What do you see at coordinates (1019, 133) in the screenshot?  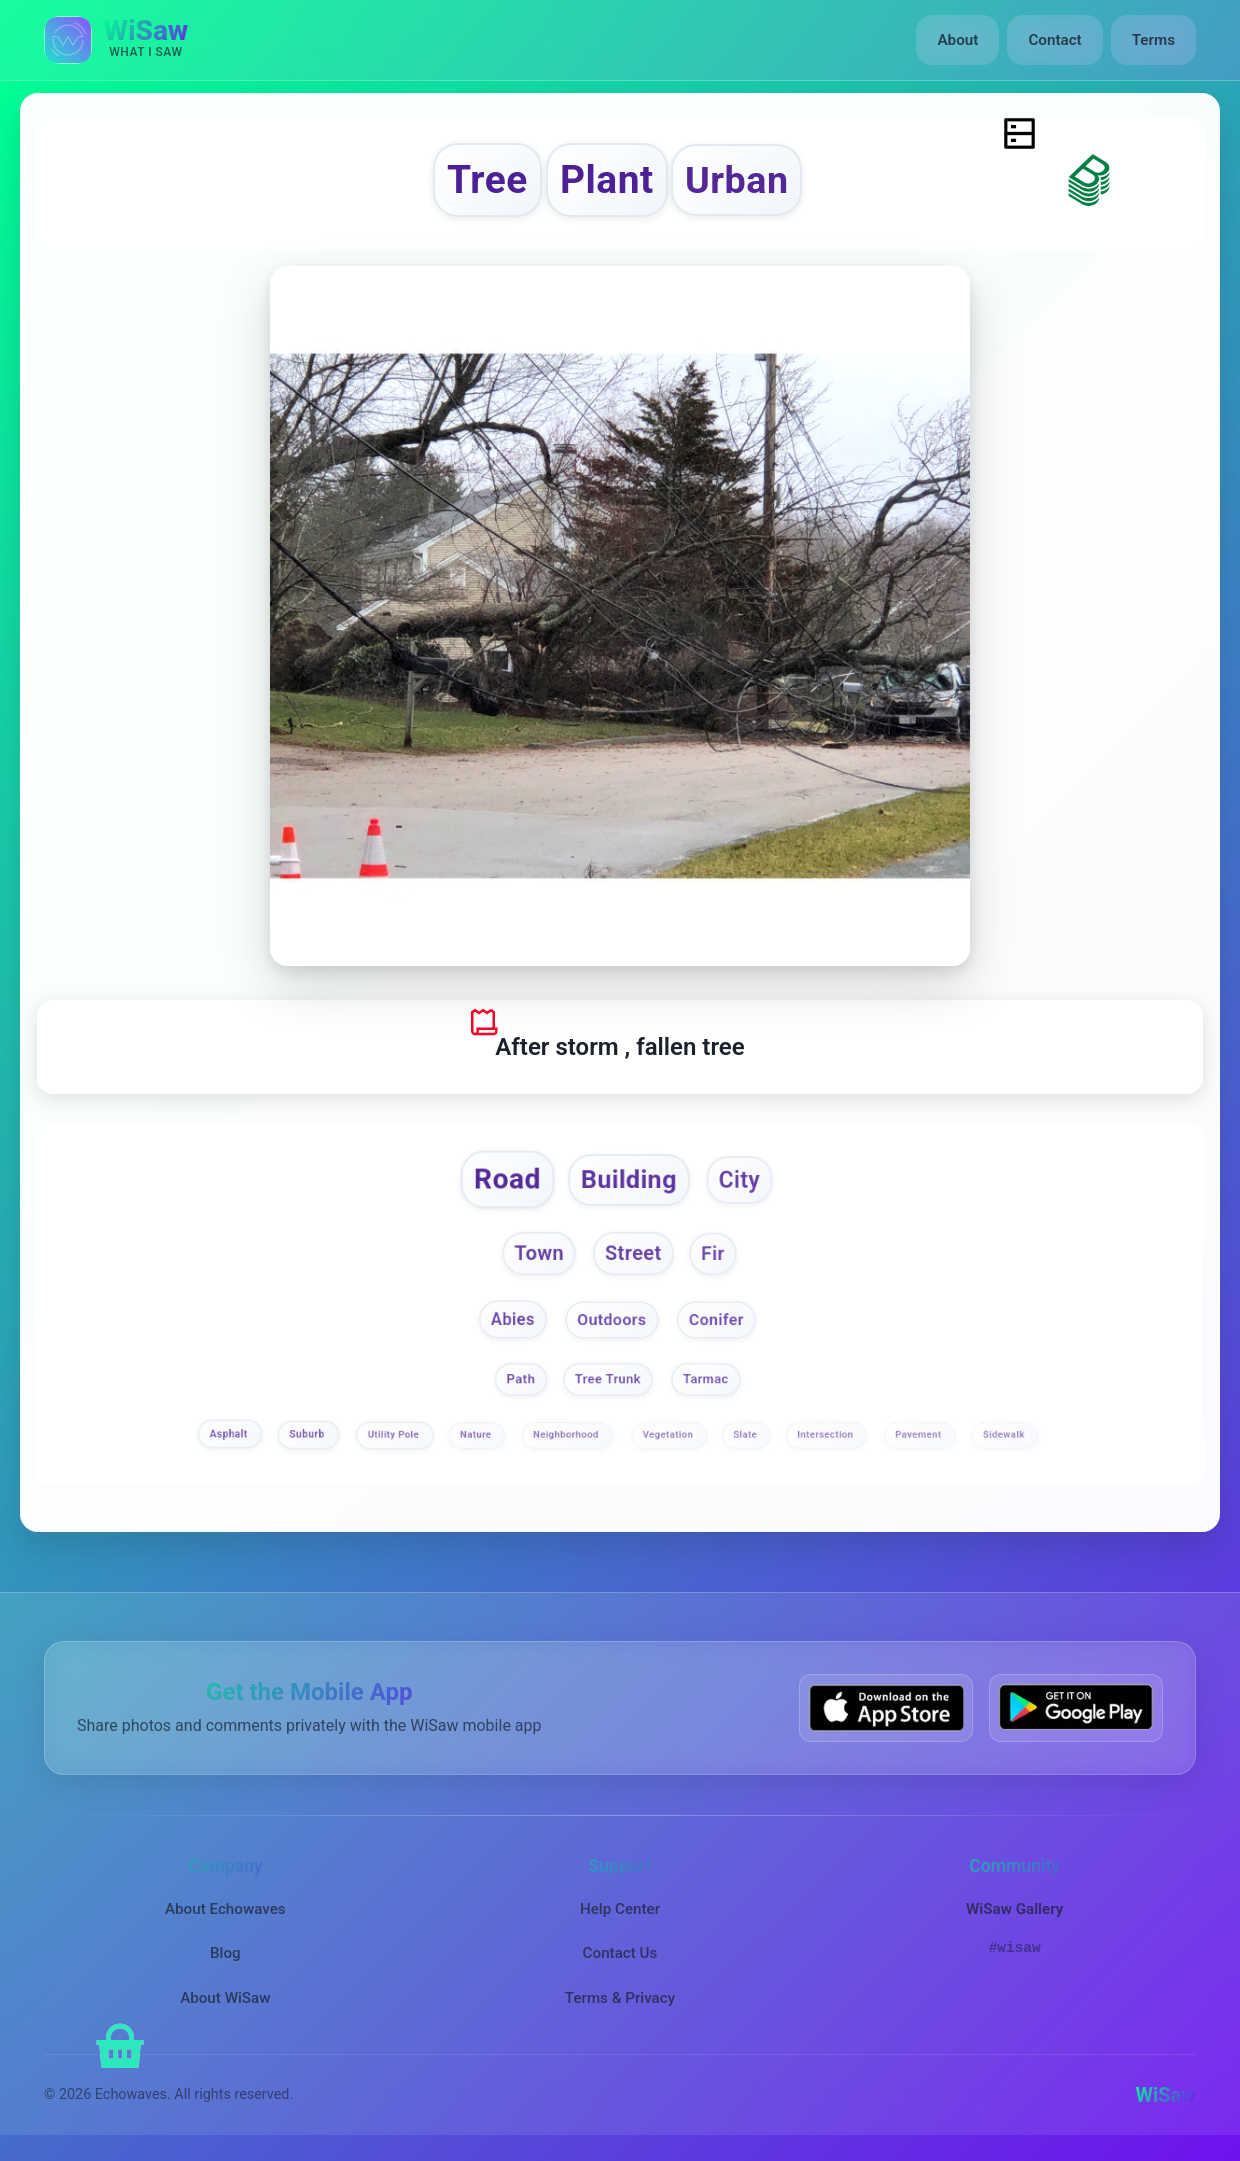 I see `access server settings` at bounding box center [1019, 133].